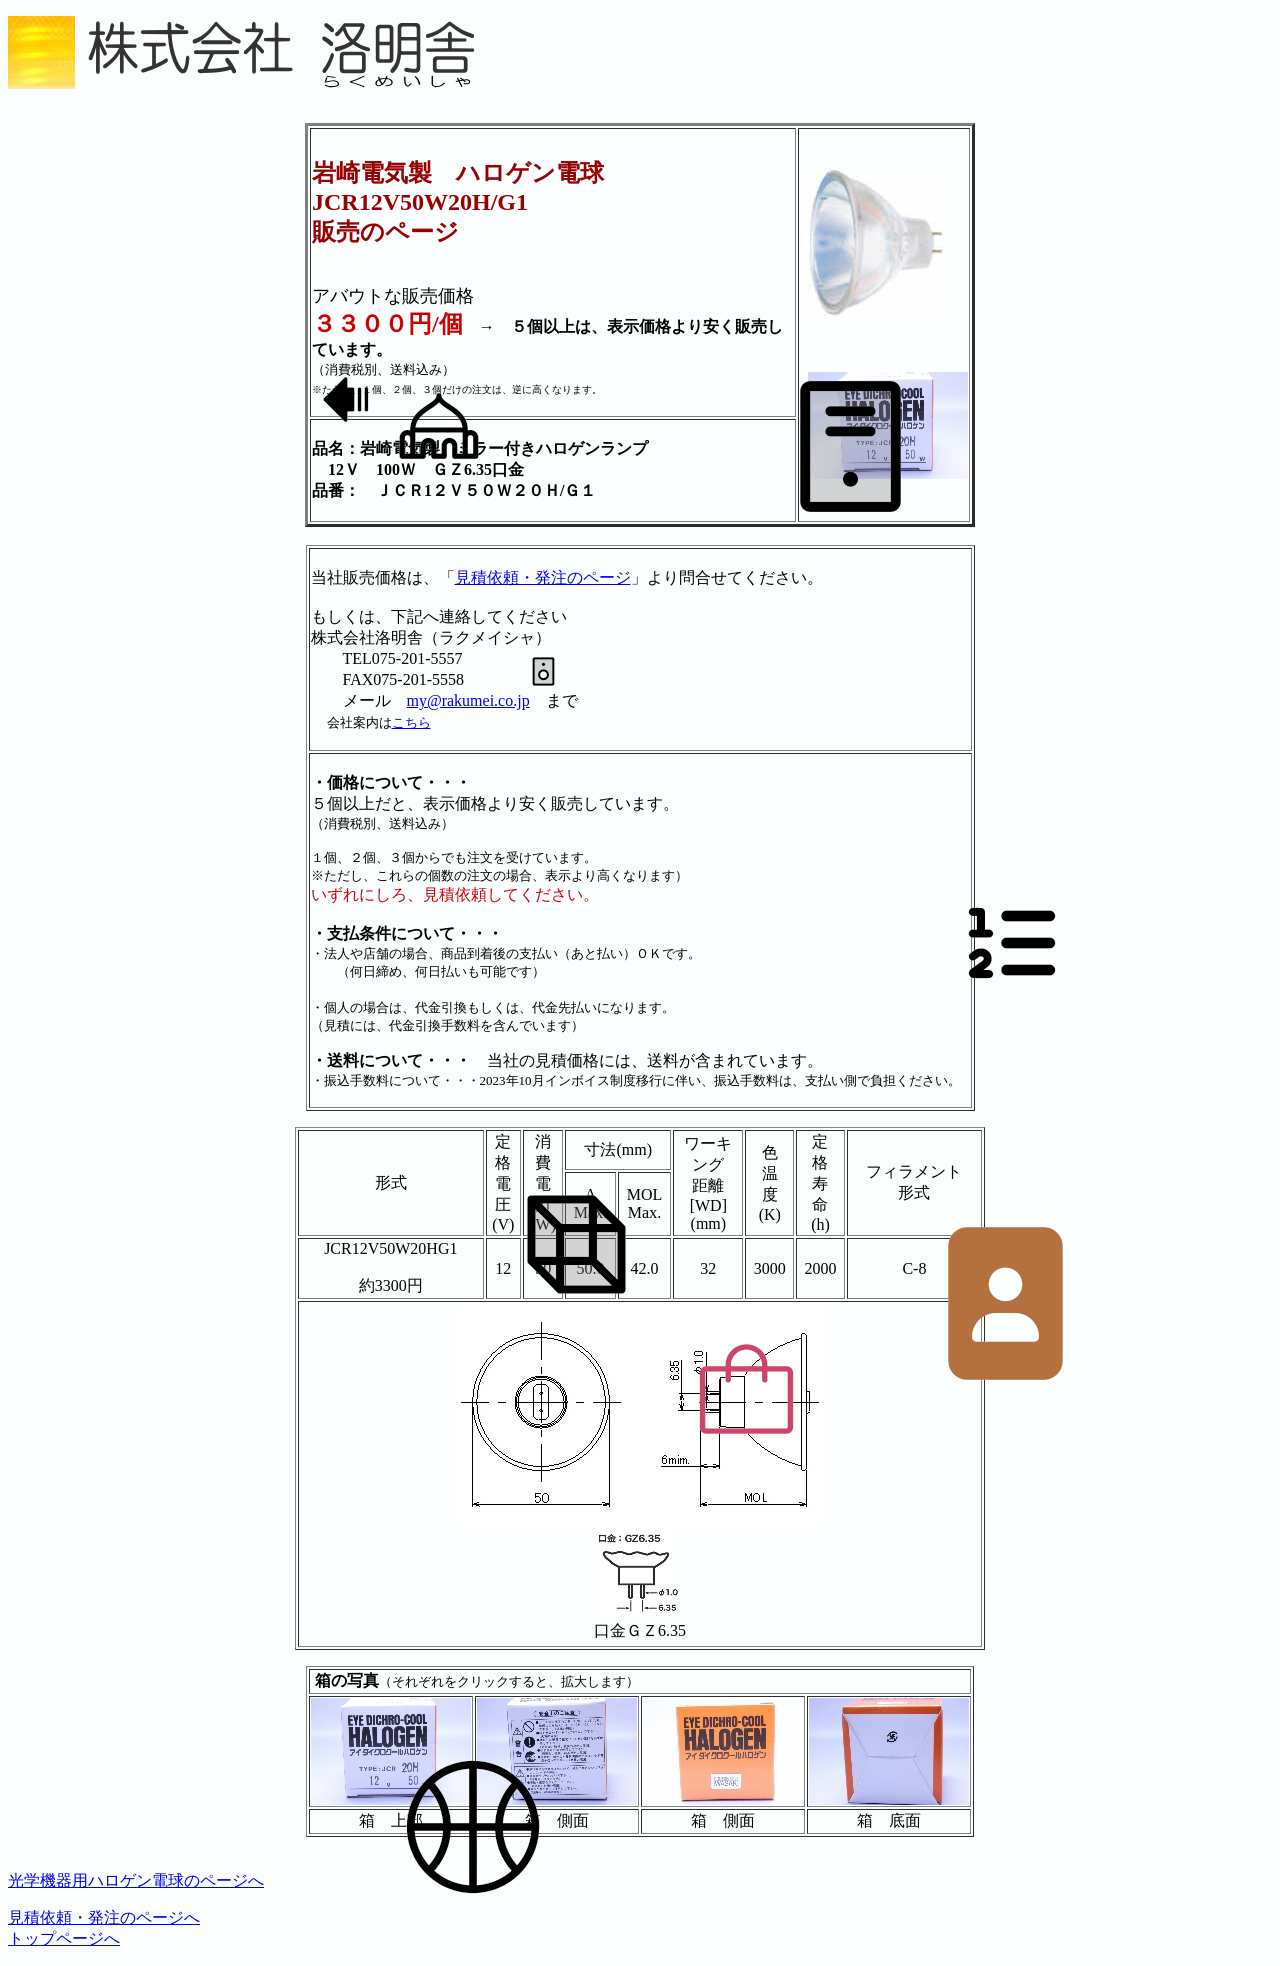 The image size is (1280, 1966). Describe the element at coordinates (347, 399) in the screenshot. I see `go back multiple steps` at that location.